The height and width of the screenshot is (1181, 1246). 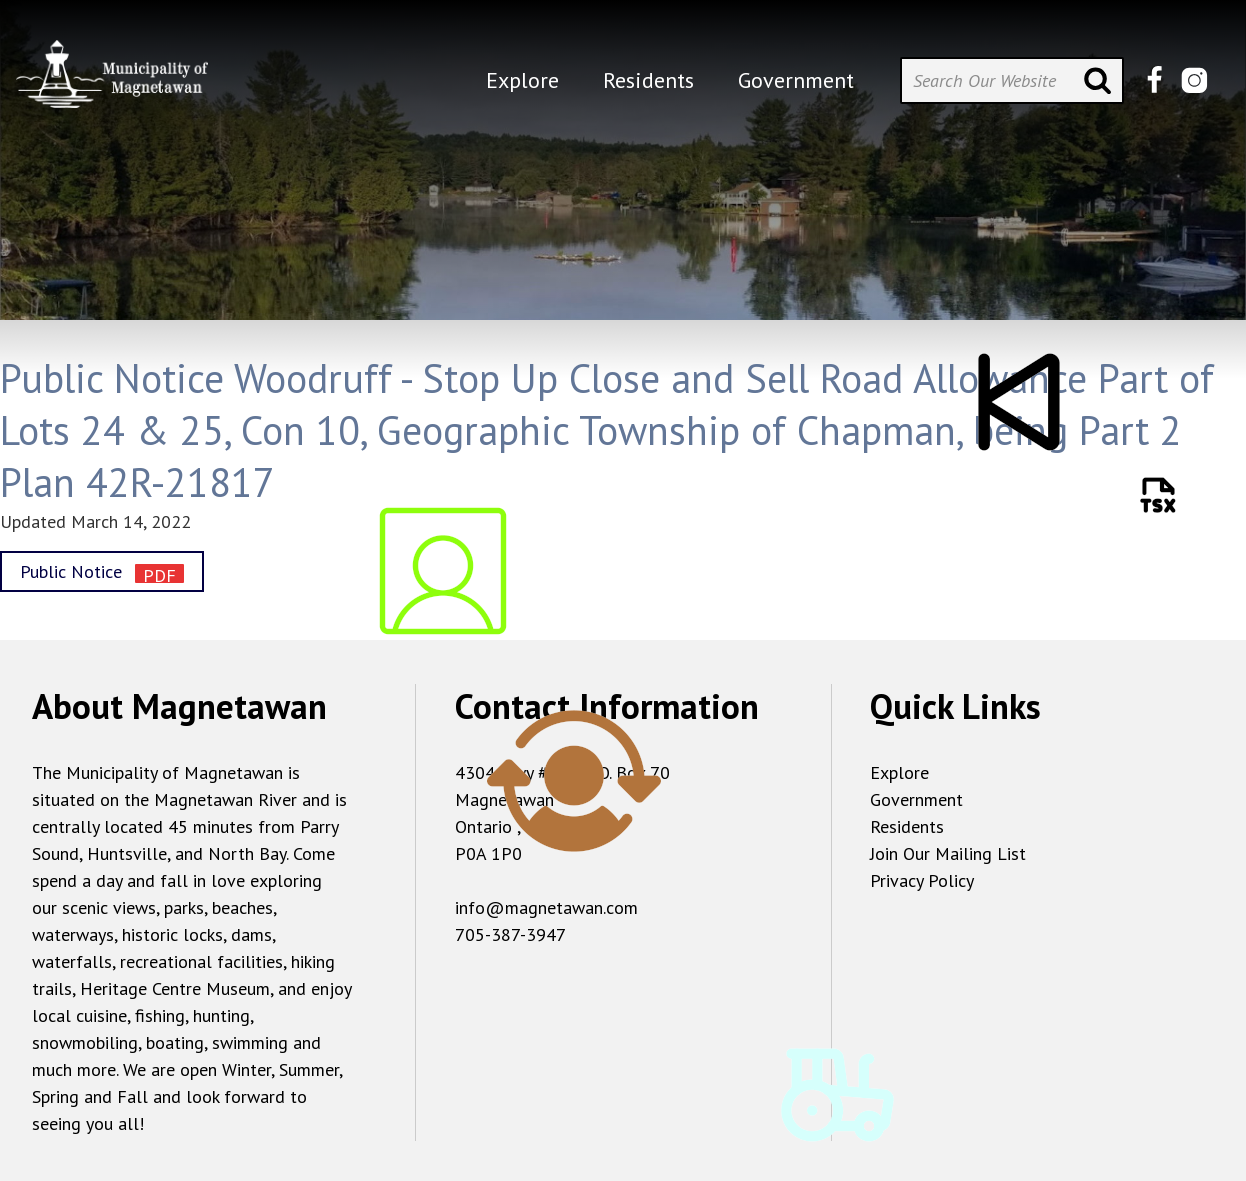 What do you see at coordinates (574, 781) in the screenshot?
I see `switch between user accounts` at bounding box center [574, 781].